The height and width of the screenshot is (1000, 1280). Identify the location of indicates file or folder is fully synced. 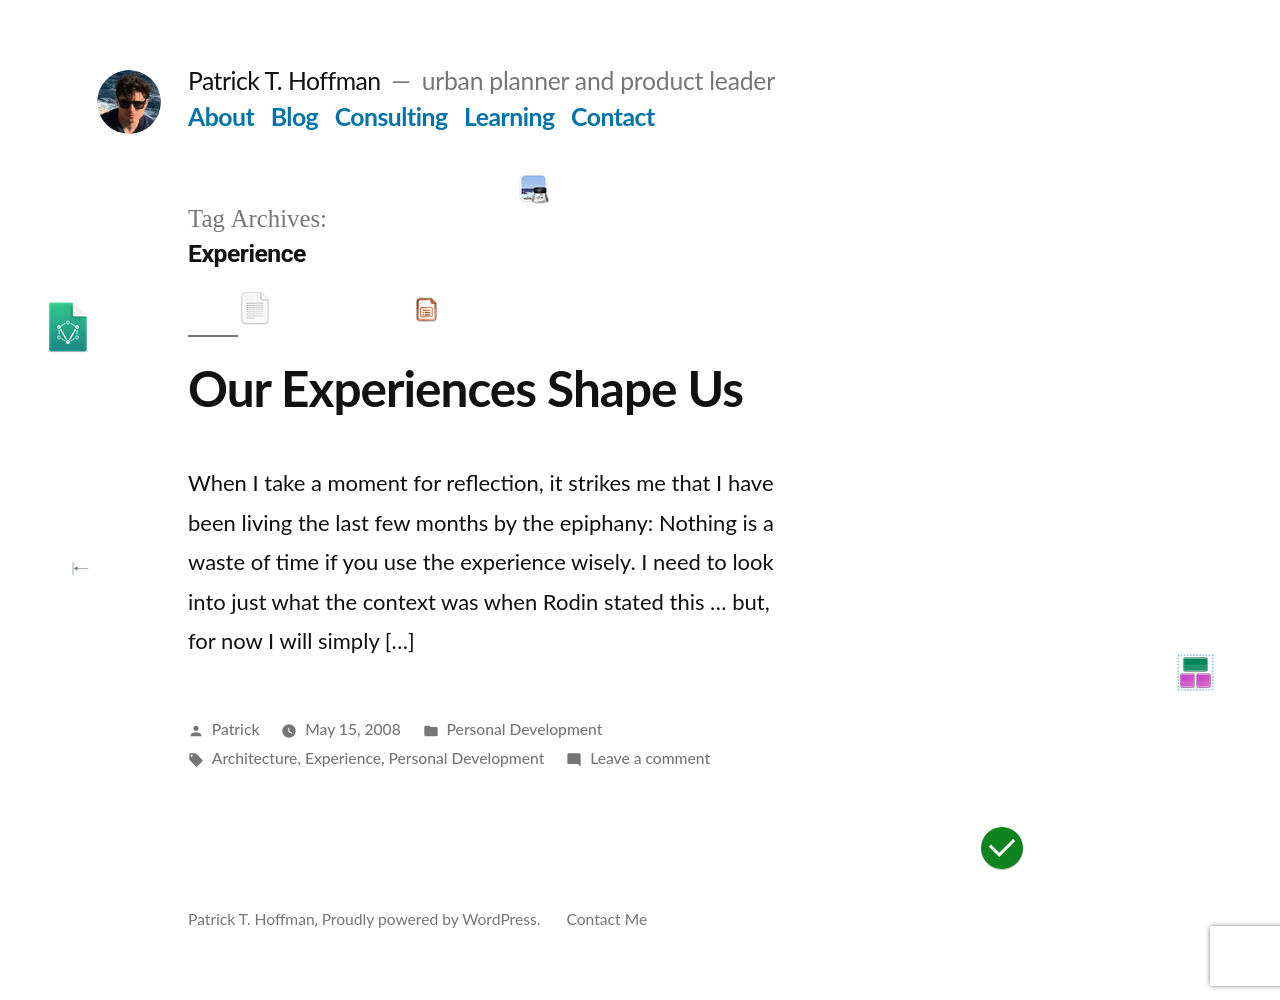
(1002, 848).